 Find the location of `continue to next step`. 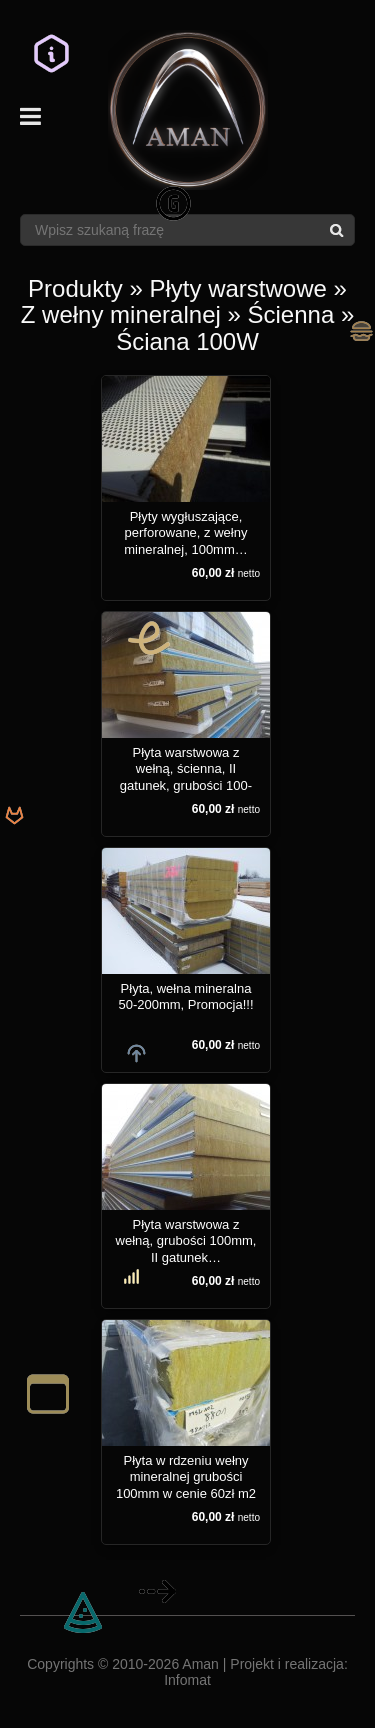

continue to next step is located at coordinates (157, 1591).